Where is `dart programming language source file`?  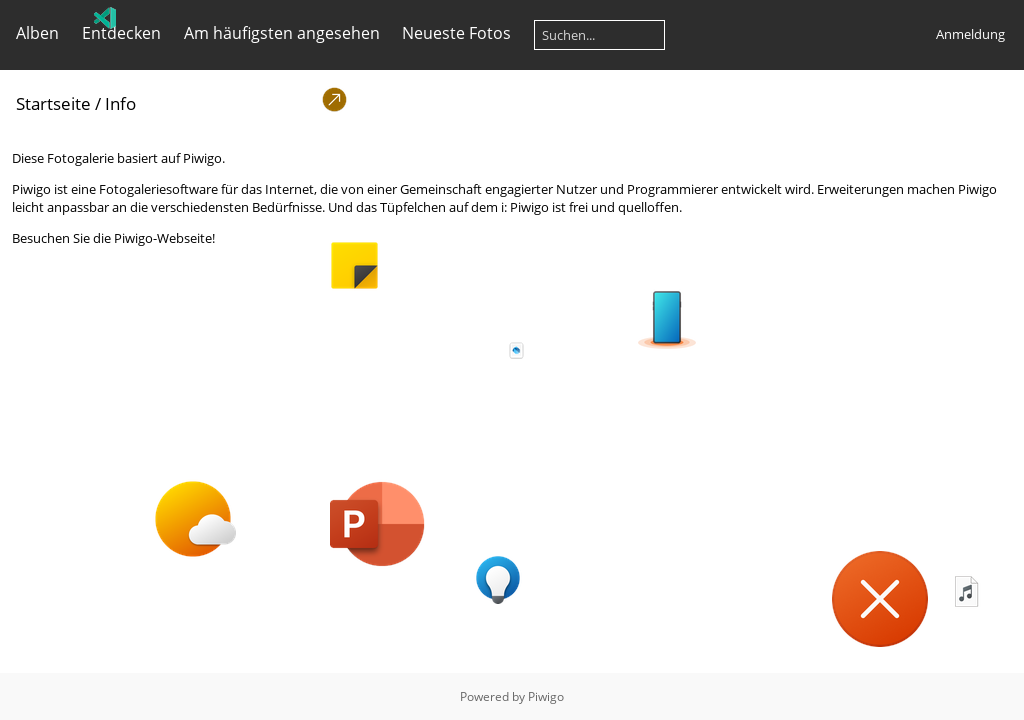 dart programming language source file is located at coordinates (516, 350).